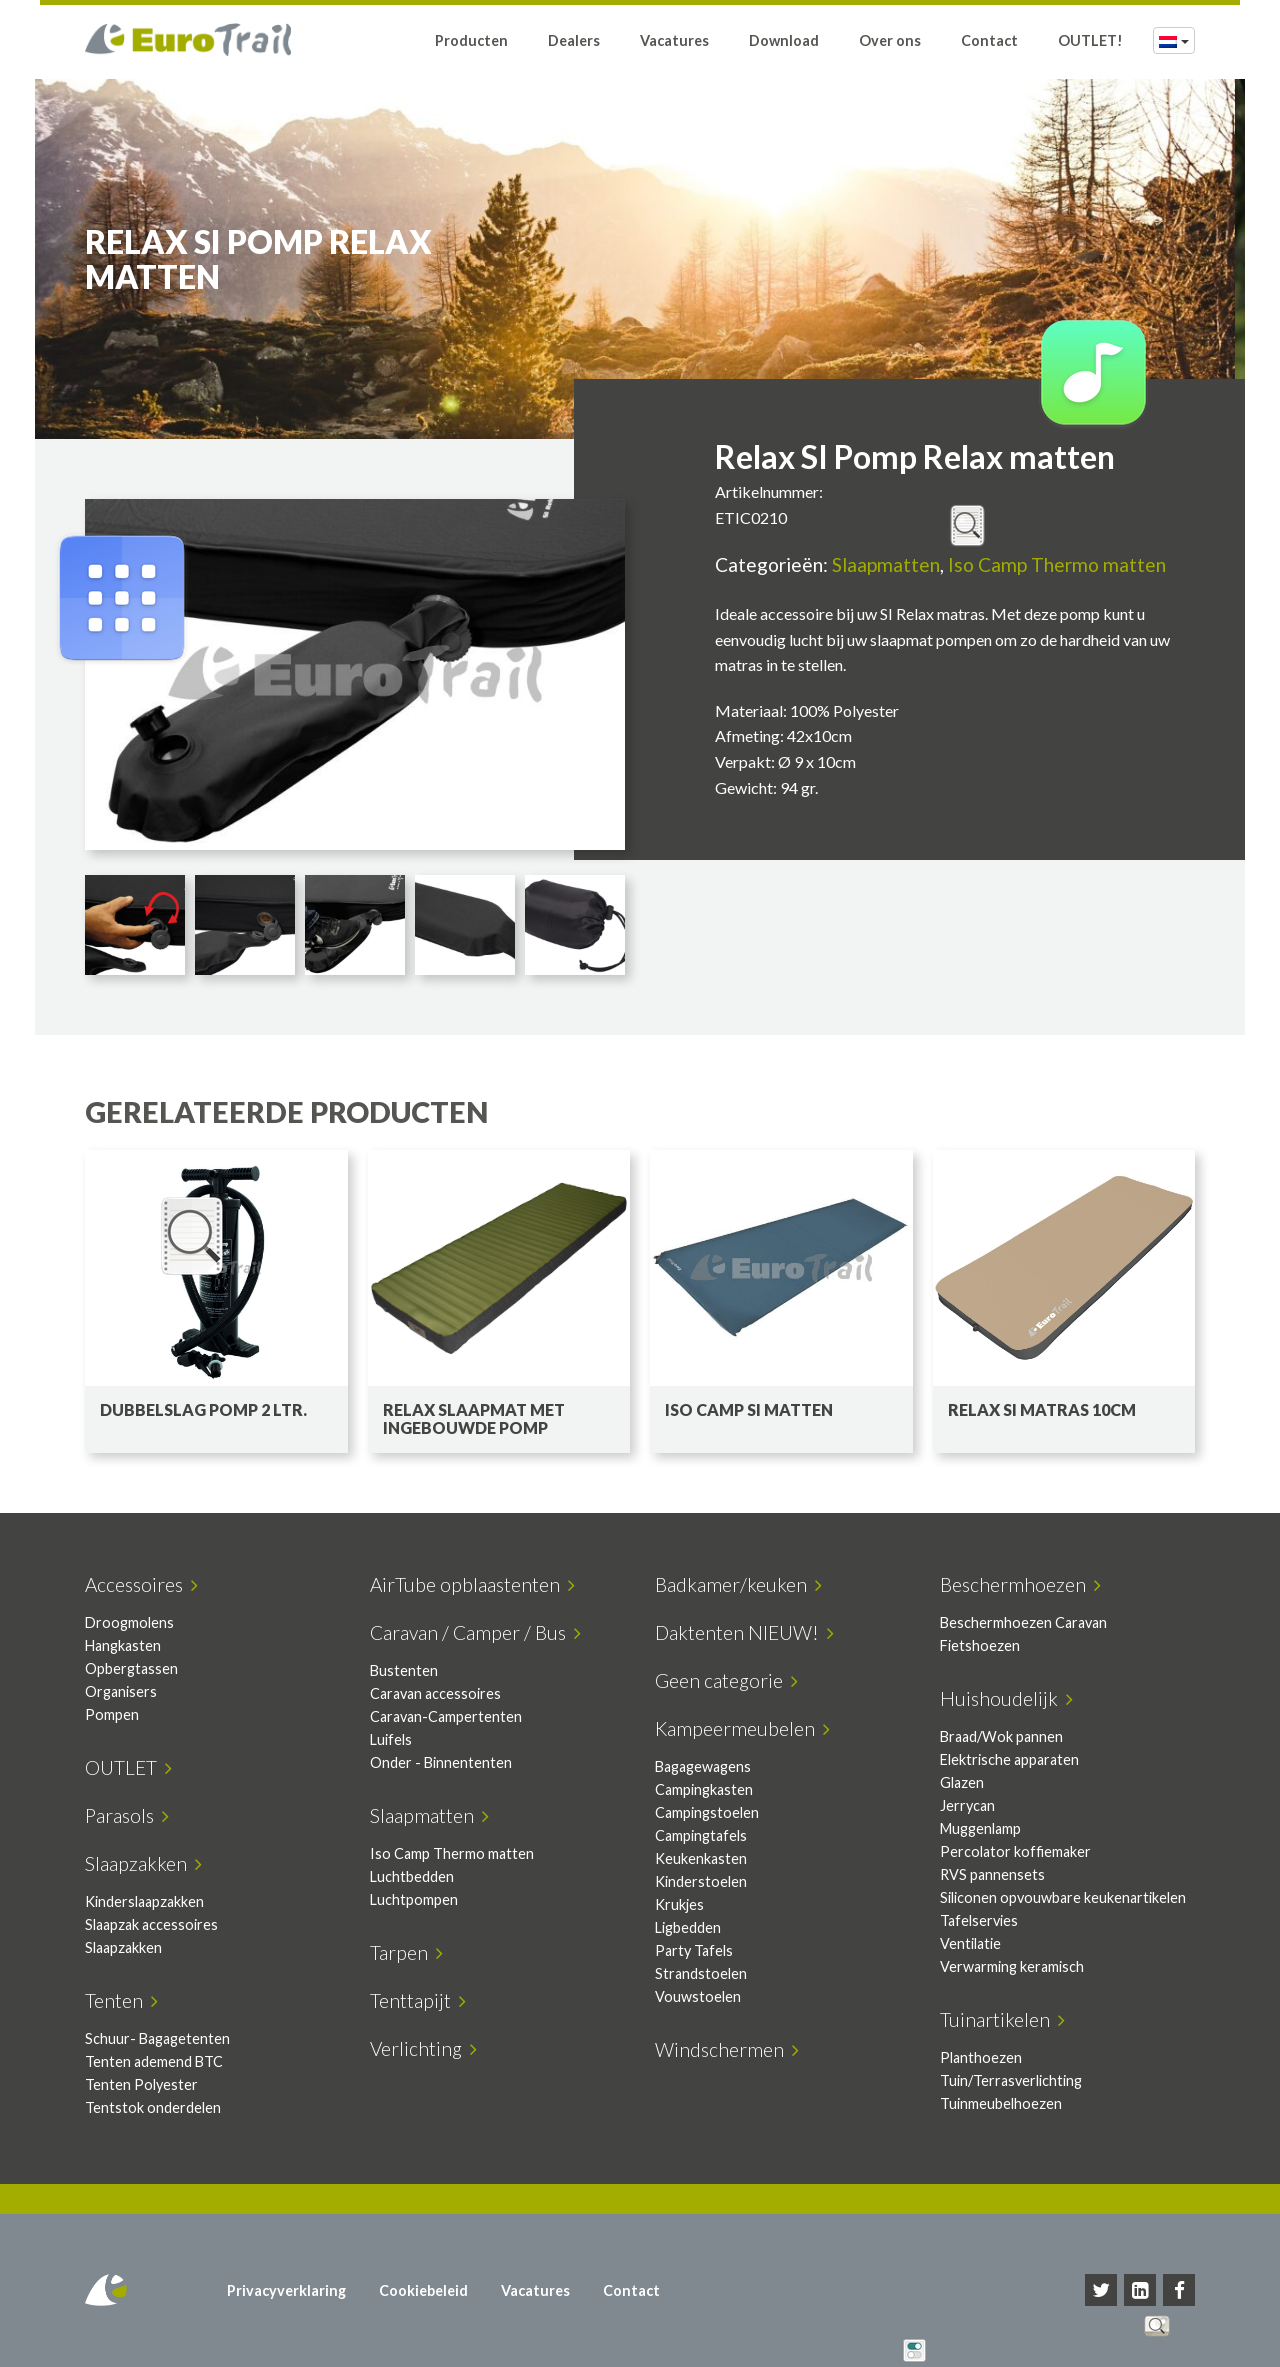  Describe the element at coordinates (192, 1236) in the screenshot. I see `open gnome logs application` at that location.